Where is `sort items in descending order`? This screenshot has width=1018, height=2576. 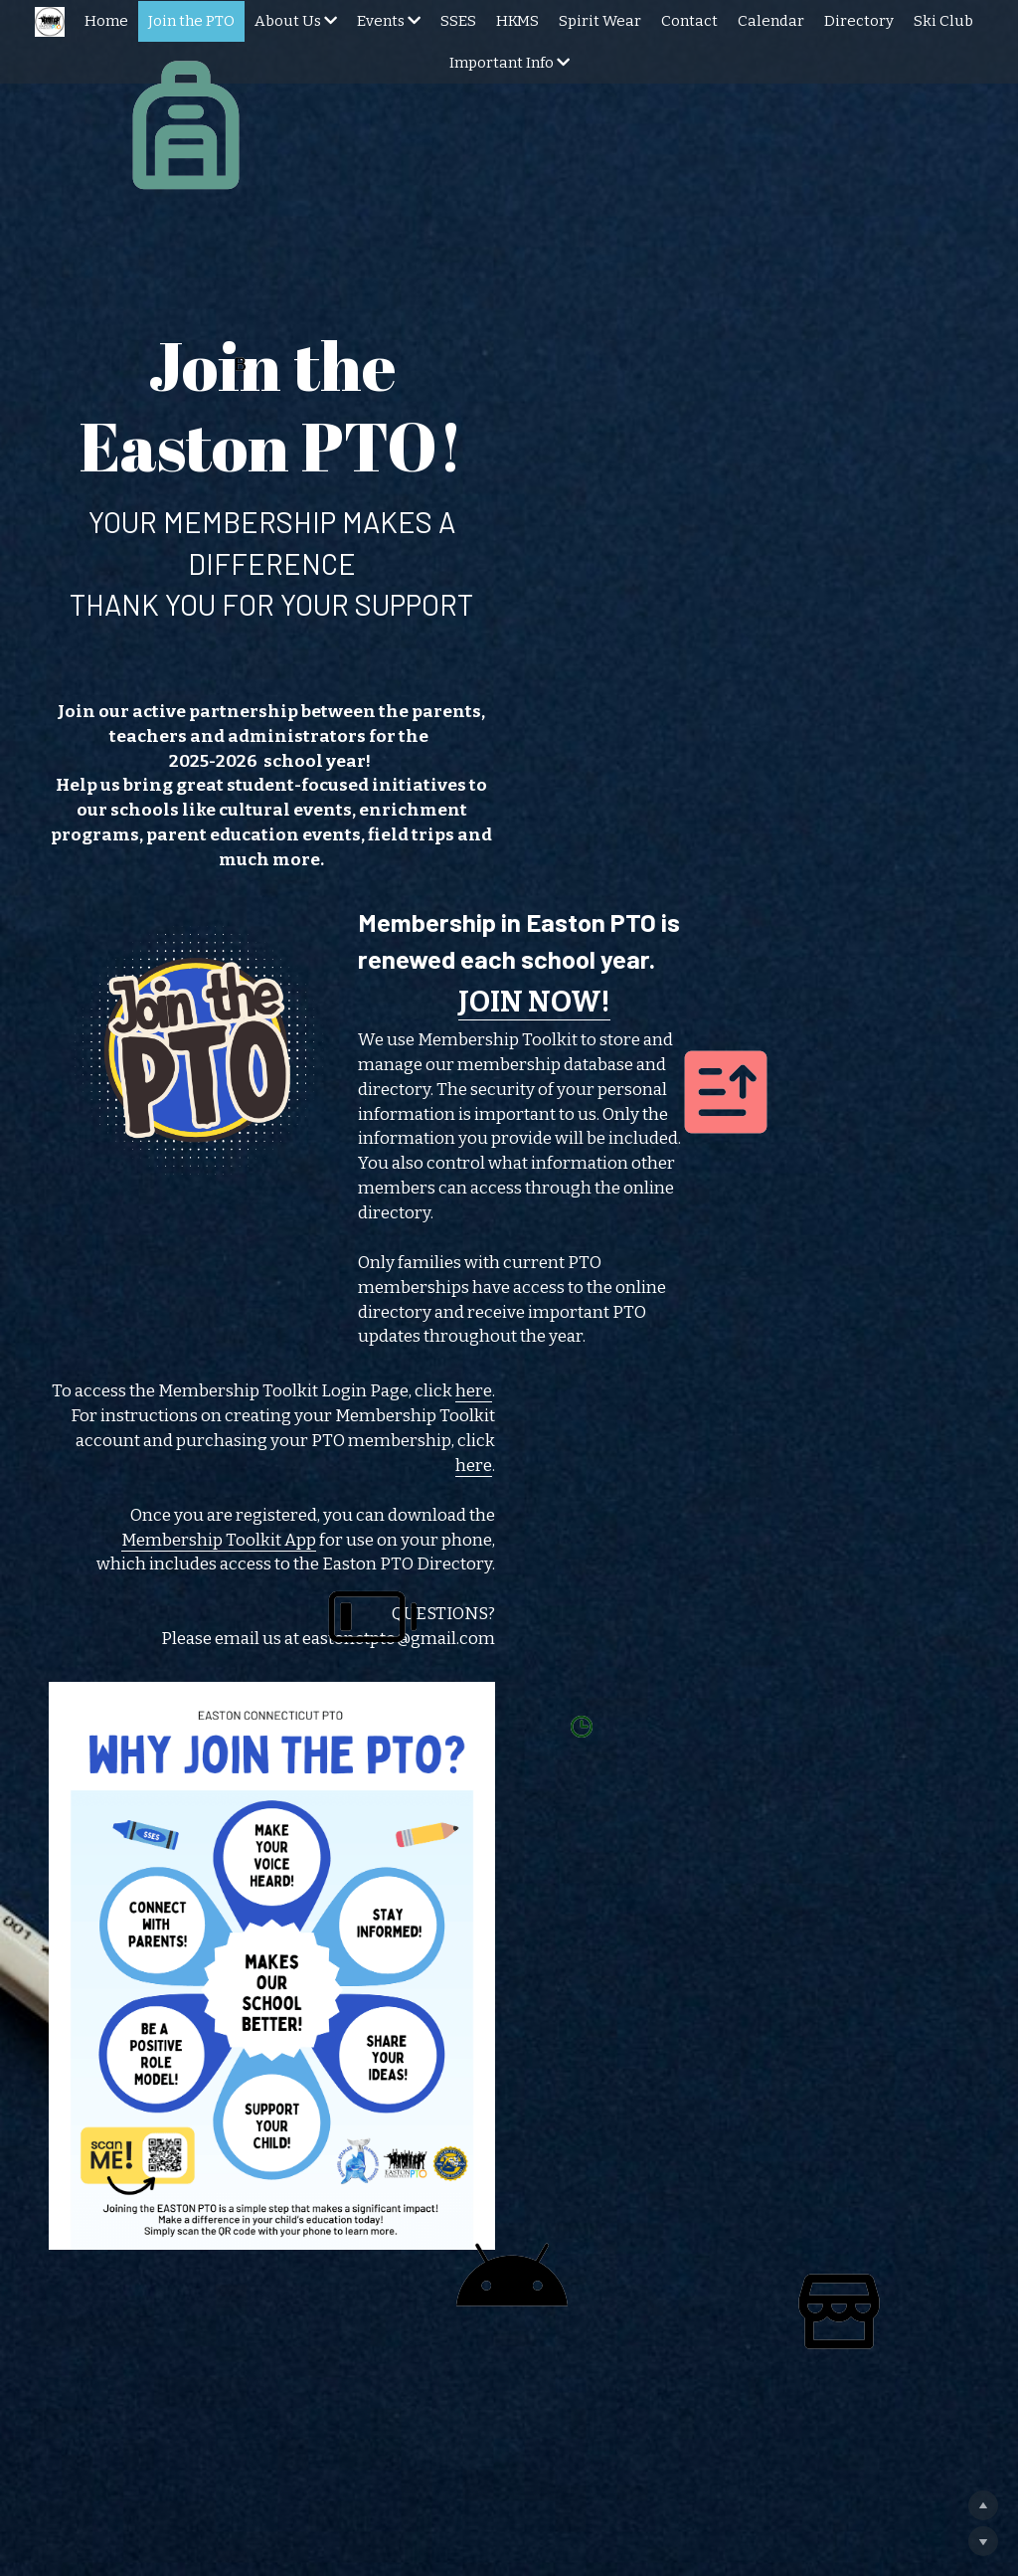
sort items in descending order is located at coordinates (726, 1092).